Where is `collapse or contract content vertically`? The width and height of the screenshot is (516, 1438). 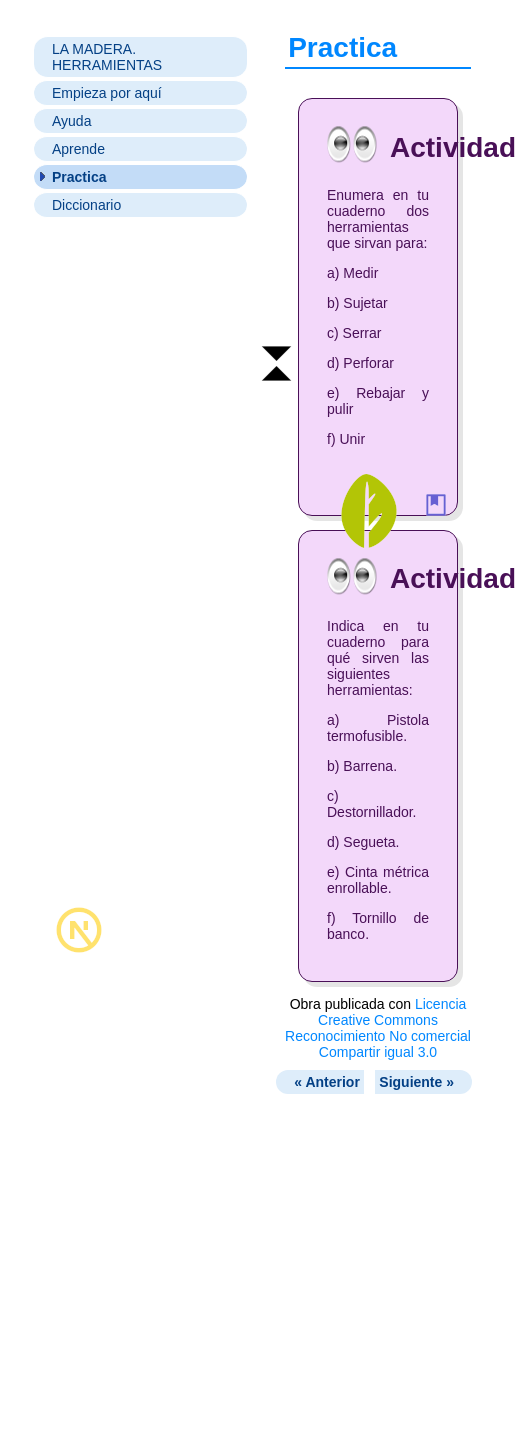
collapse or contract content vertically is located at coordinates (276, 363).